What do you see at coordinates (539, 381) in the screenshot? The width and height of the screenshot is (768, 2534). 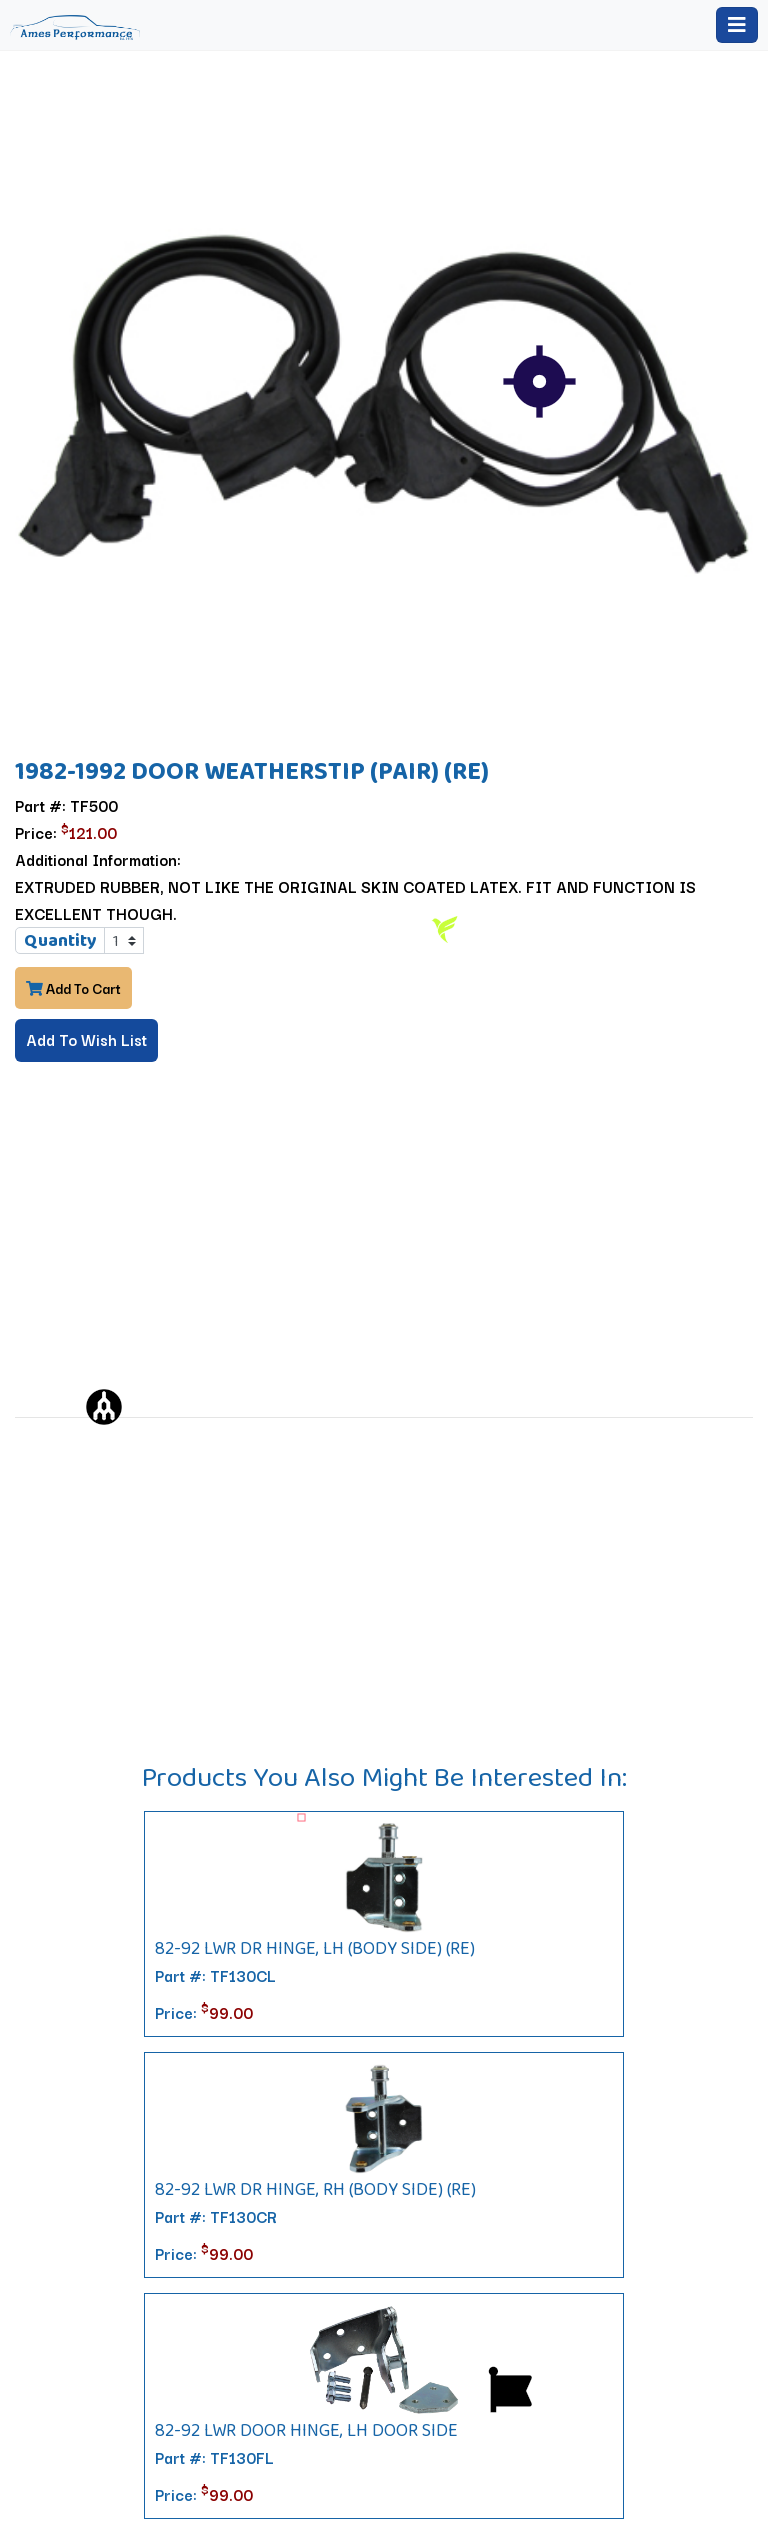 I see `center or focus on current location` at bounding box center [539, 381].